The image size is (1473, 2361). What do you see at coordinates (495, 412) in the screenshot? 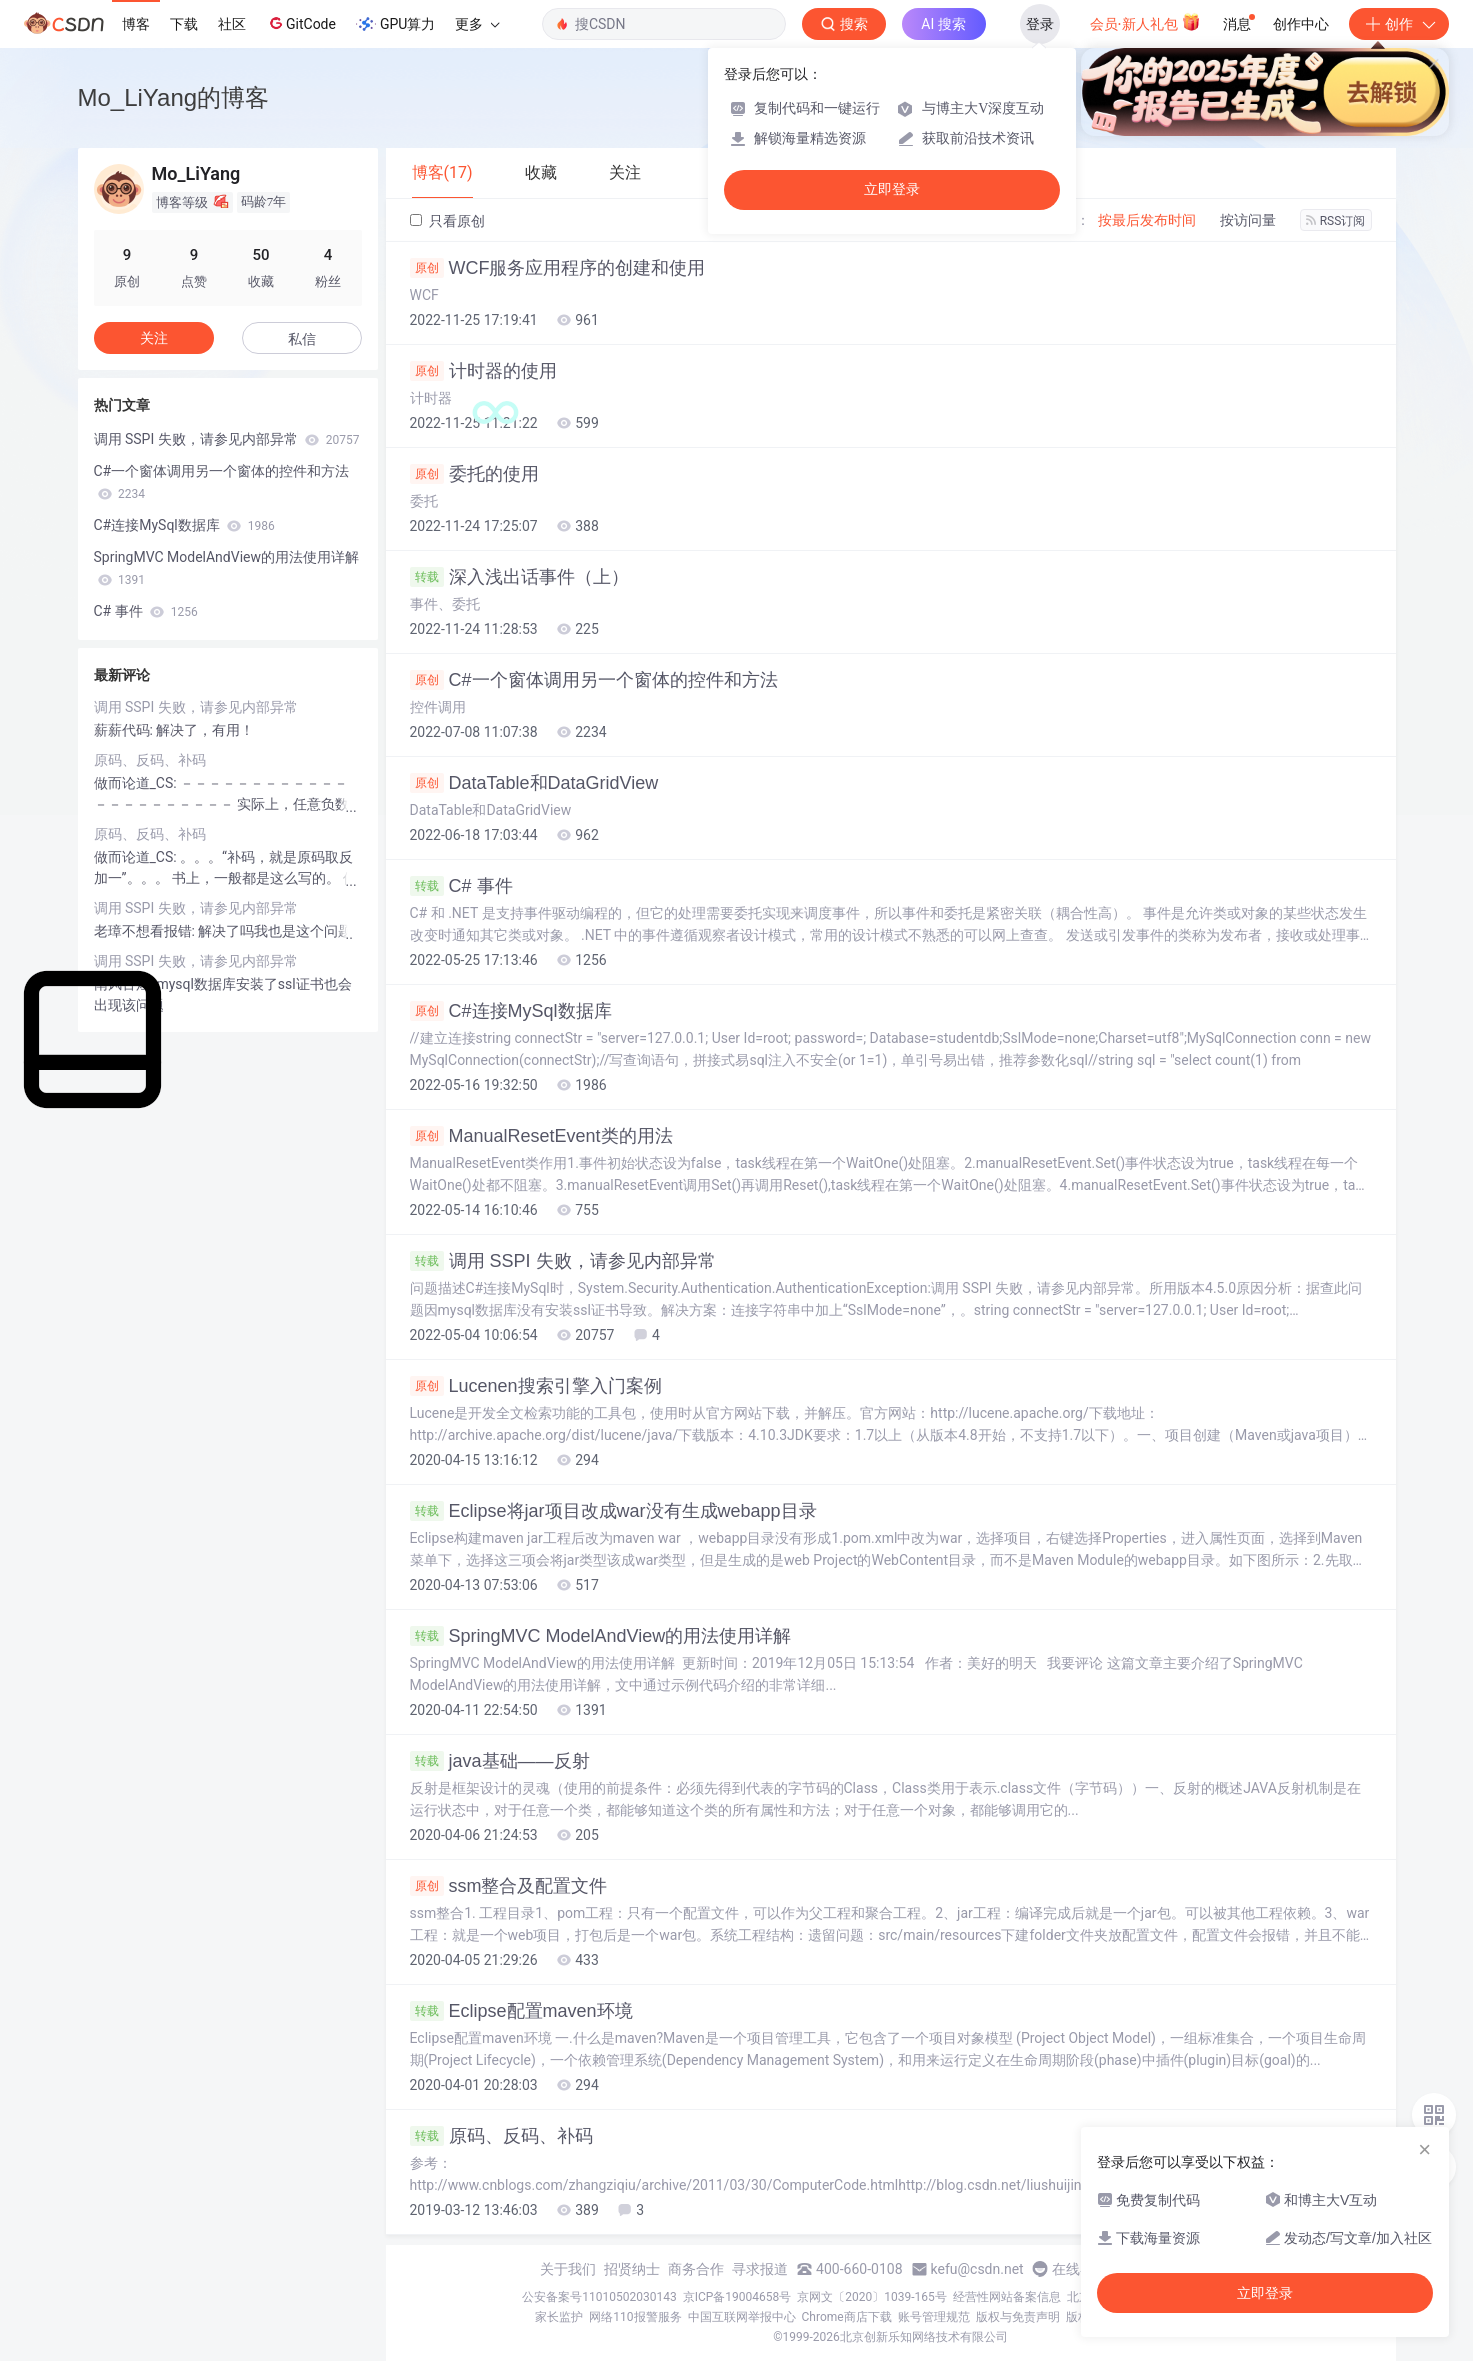
I see `indicates unlimited or infinite content` at bounding box center [495, 412].